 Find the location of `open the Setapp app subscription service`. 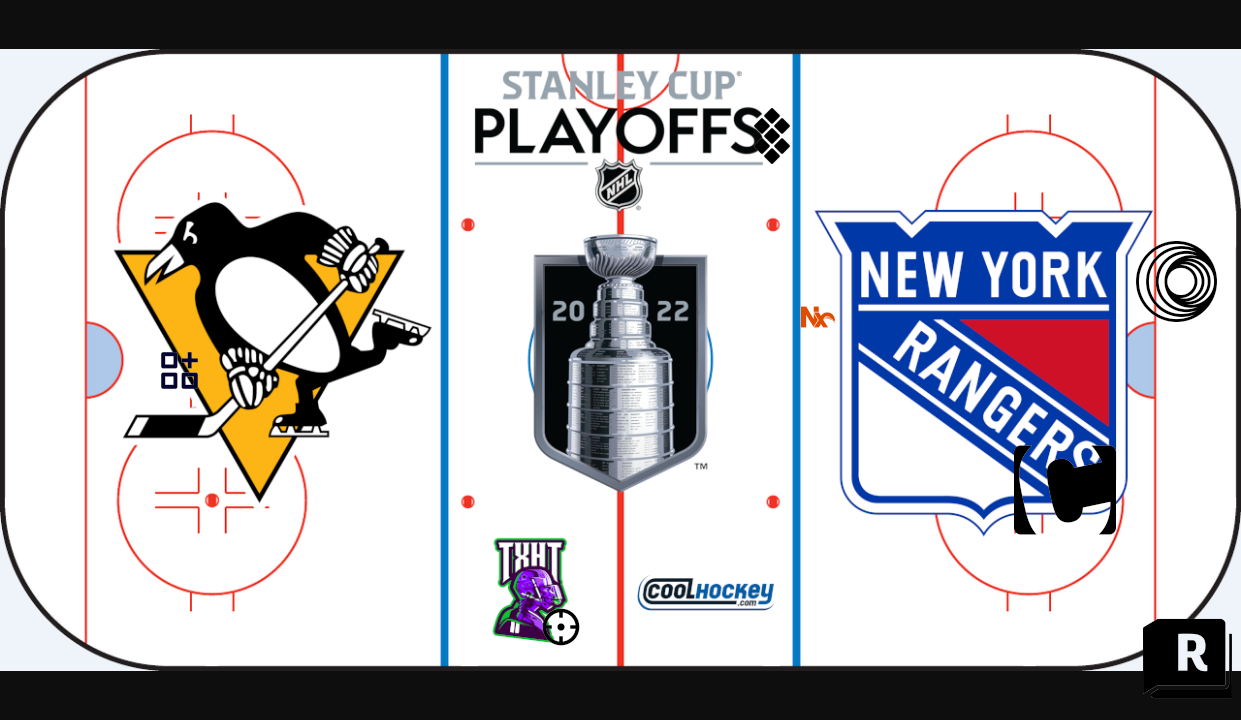

open the Setapp app subscription service is located at coordinates (772, 136).